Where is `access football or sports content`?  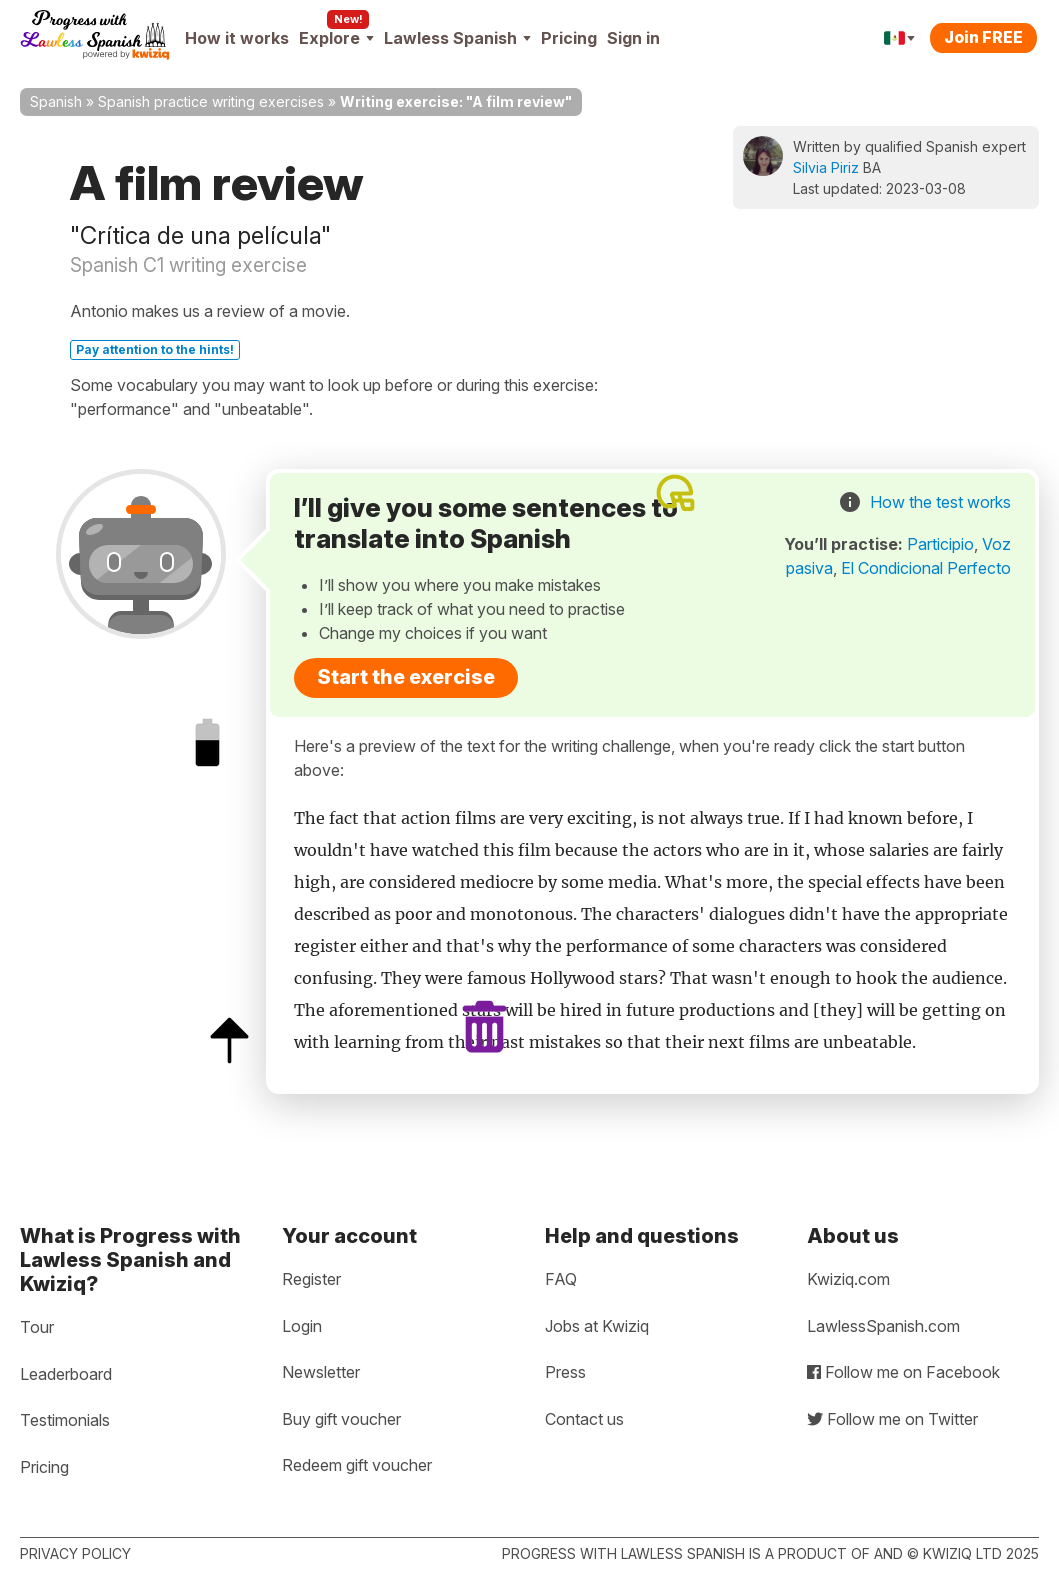 access football or sports content is located at coordinates (675, 493).